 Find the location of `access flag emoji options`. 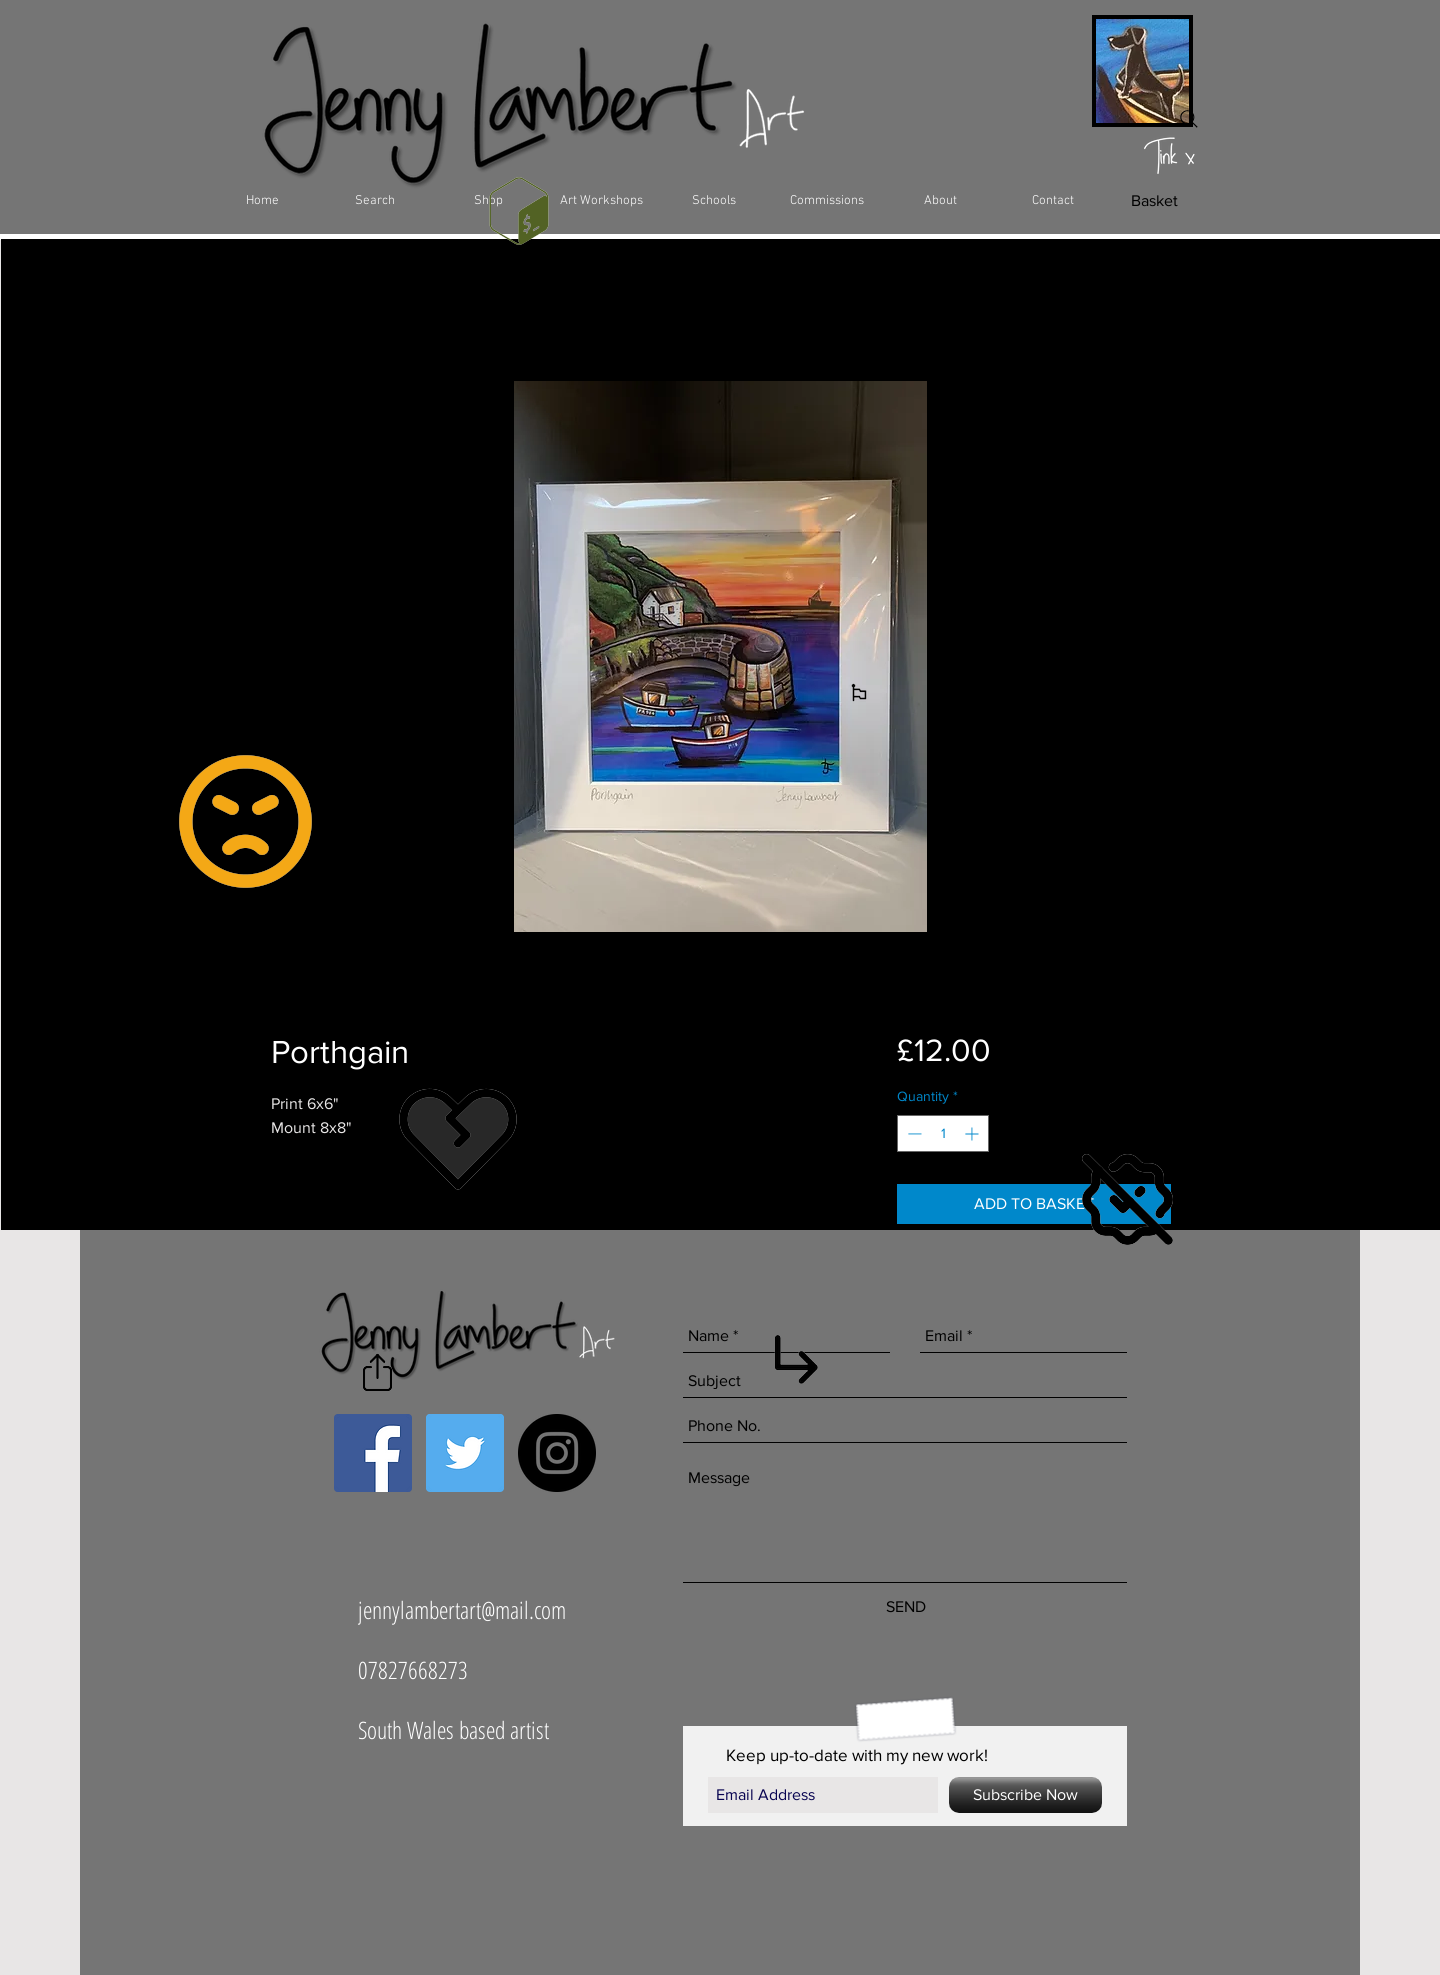

access flag emoji options is located at coordinates (859, 693).